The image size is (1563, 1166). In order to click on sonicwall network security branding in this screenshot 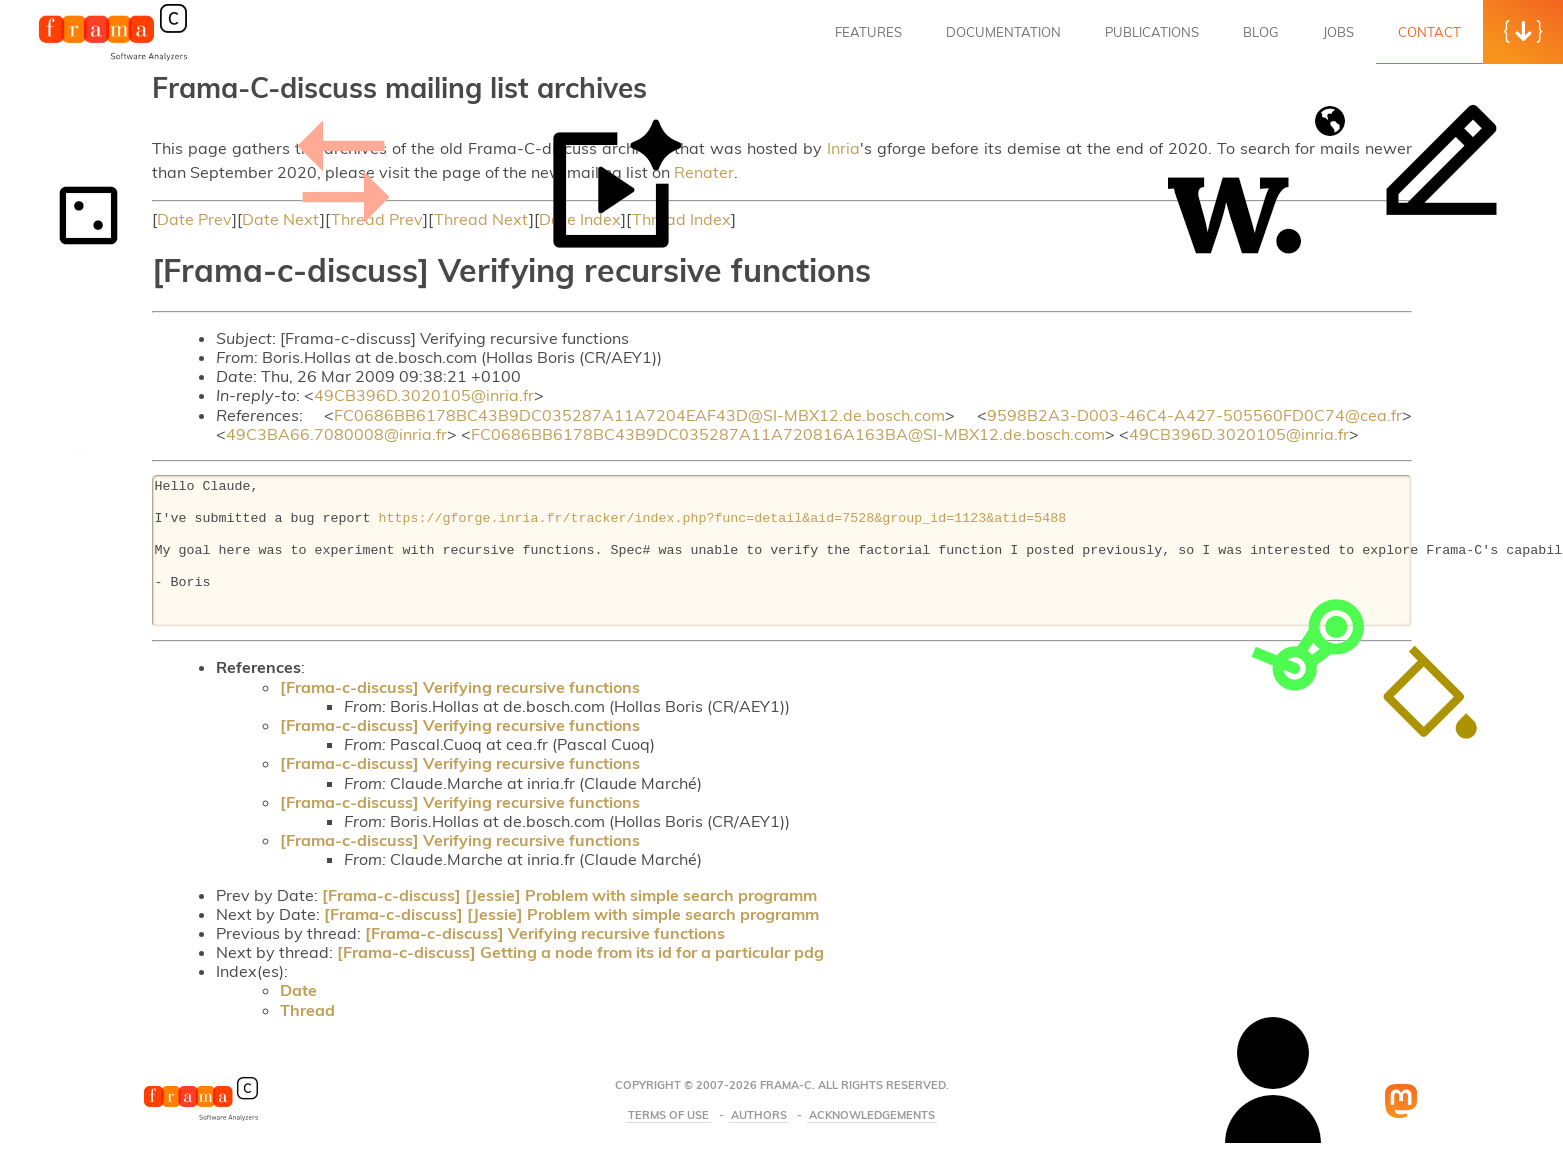, I will do `click(75, 455)`.